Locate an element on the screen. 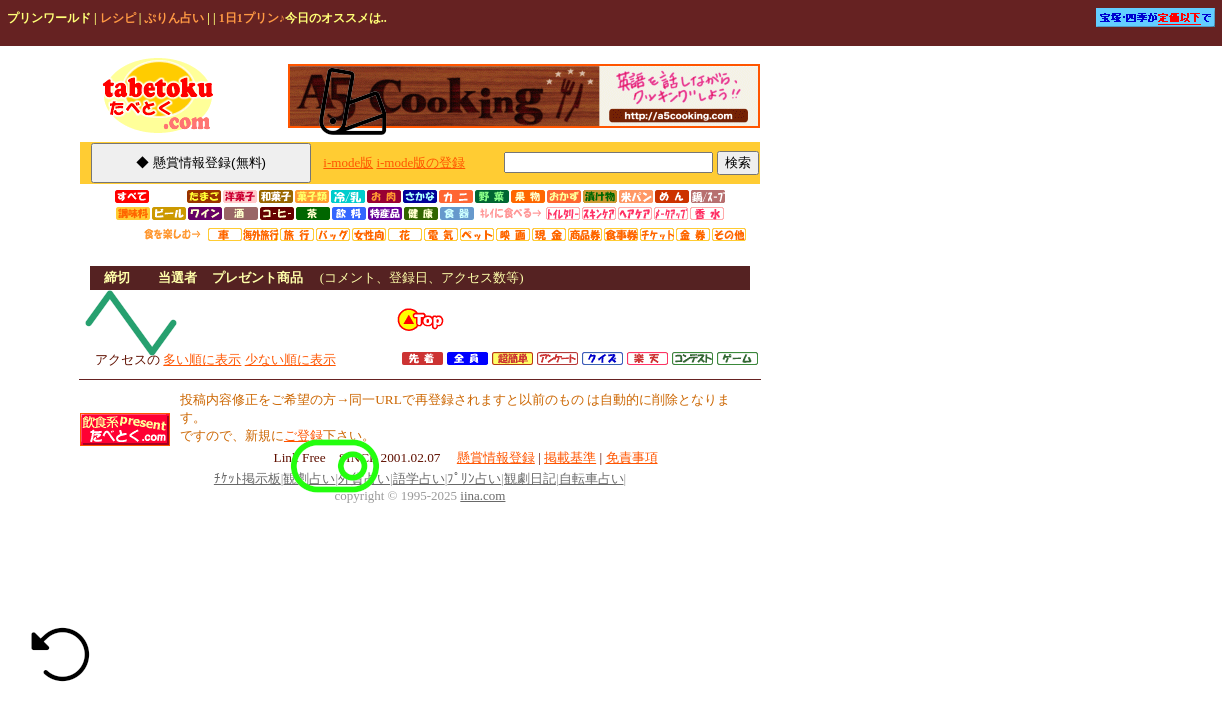 Image resolution: width=1222 pixels, height=720 pixels. toggle switch in the on position is located at coordinates (335, 466).